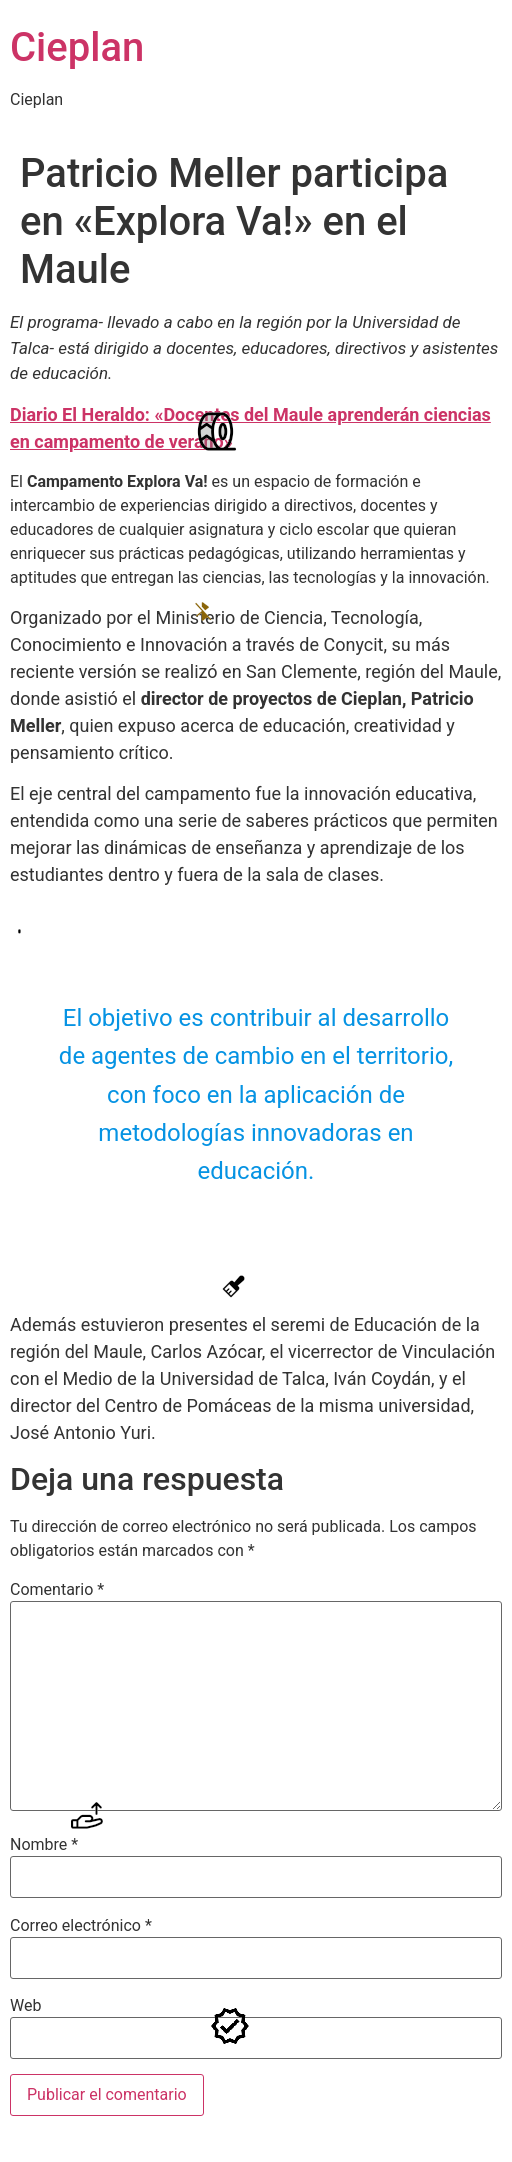 This screenshot has height=2162, width=512. Describe the element at coordinates (202, 611) in the screenshot. I see `bluetooth is disabled or unavailable` at that location.